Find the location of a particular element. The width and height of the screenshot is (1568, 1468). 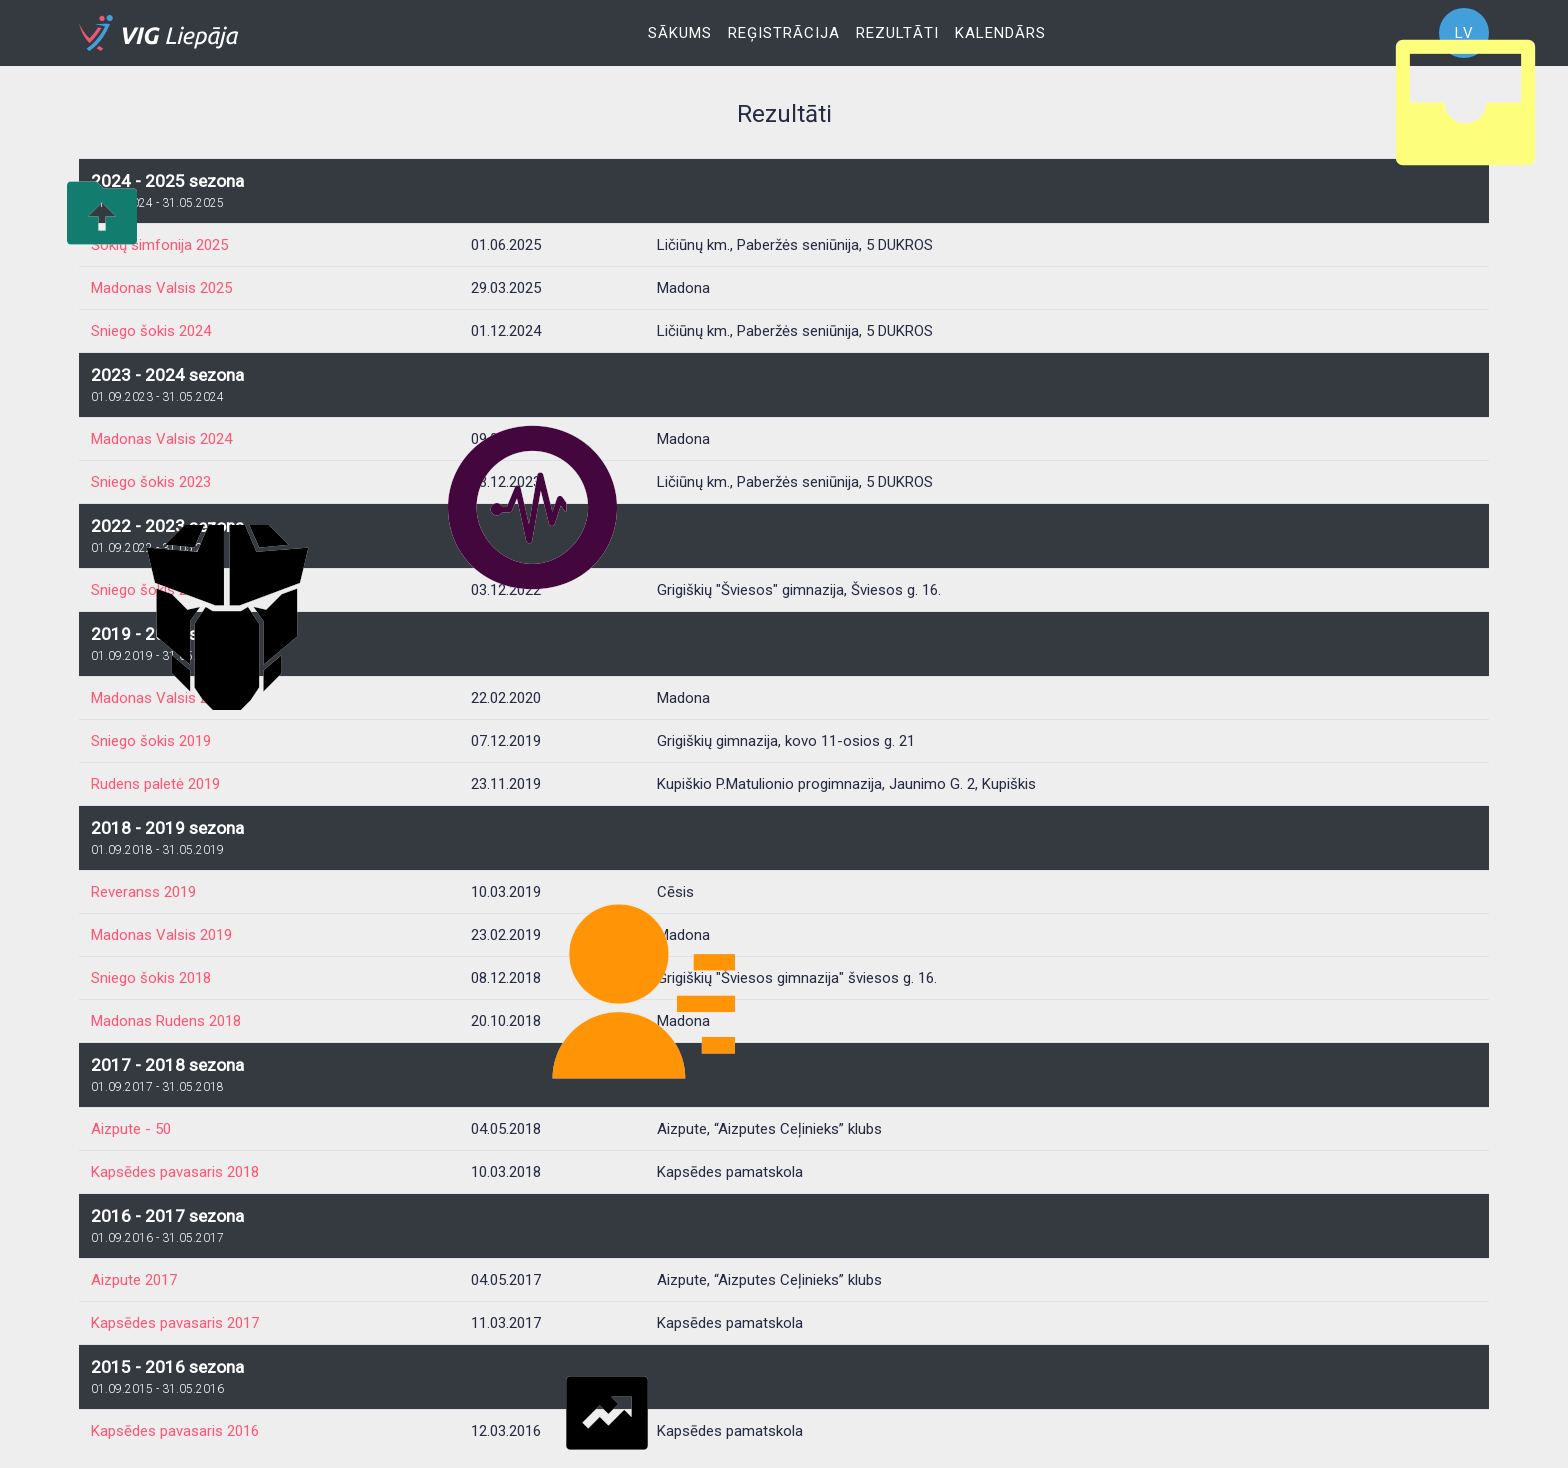

primefaces framework logo is located at coordinates (227, 617).